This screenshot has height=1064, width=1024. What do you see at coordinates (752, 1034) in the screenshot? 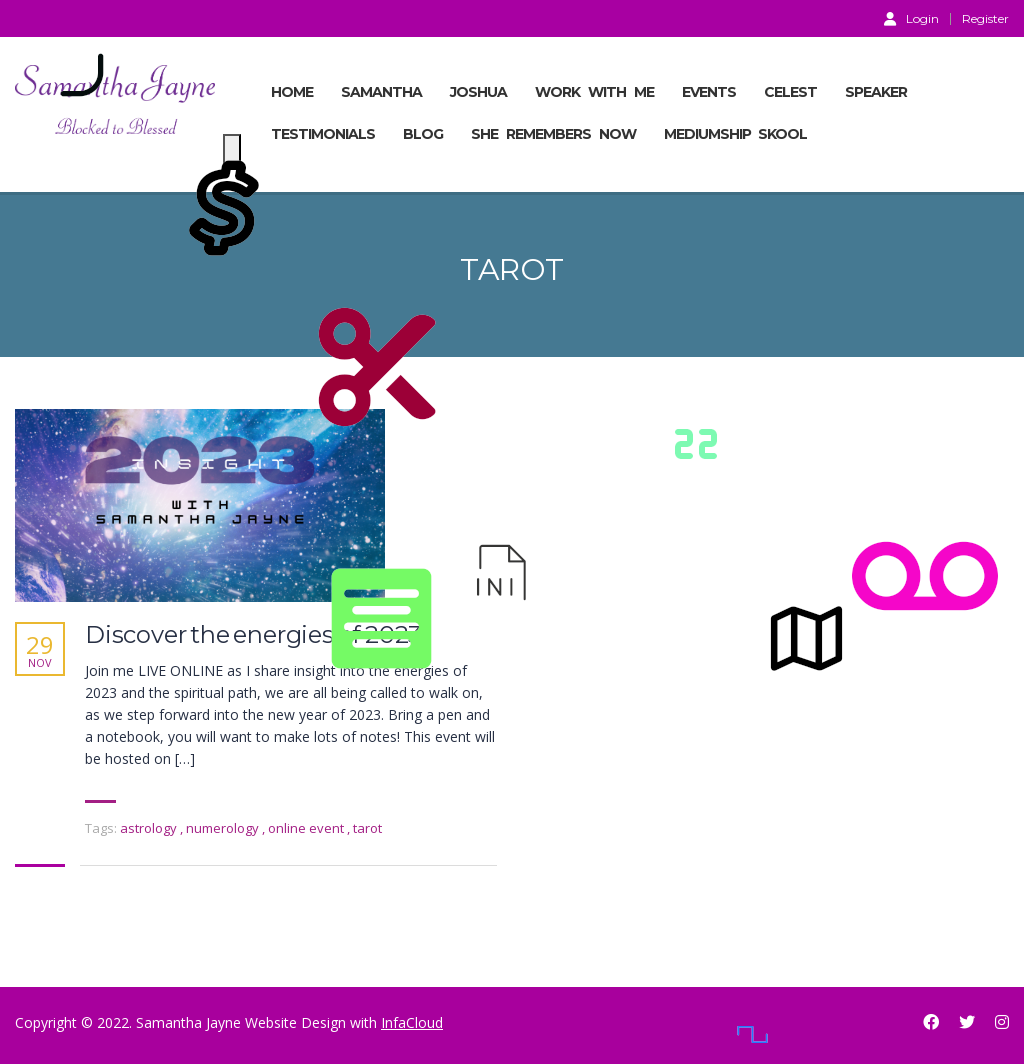
I see `toggle square wave audio signal` at bounding box center [752, 1034].